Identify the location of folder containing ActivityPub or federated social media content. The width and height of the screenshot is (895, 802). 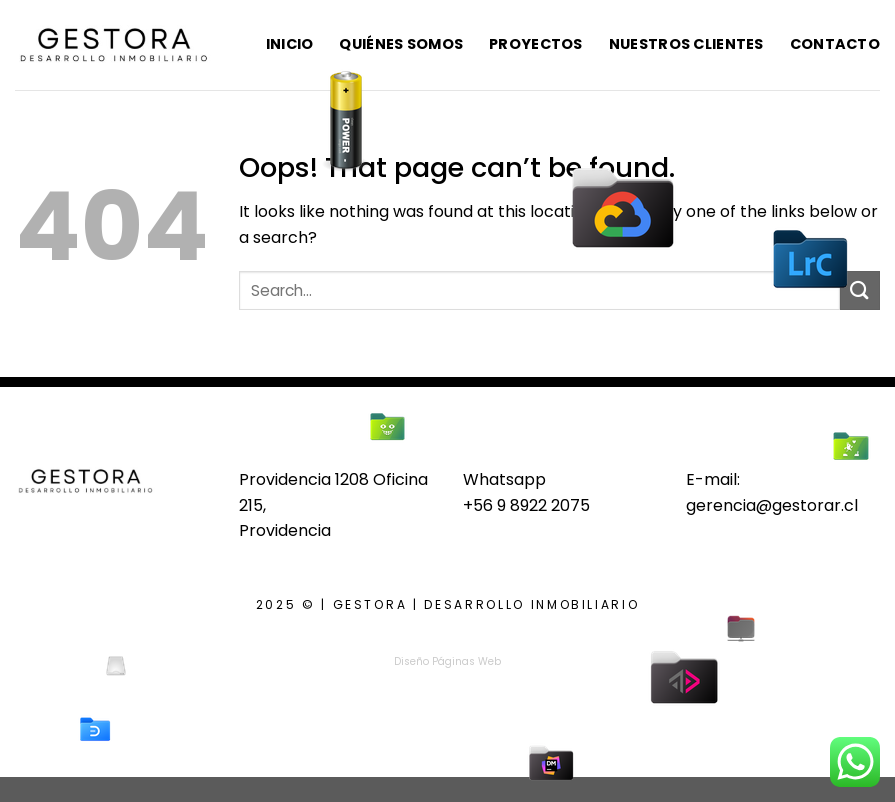
(684, 679).